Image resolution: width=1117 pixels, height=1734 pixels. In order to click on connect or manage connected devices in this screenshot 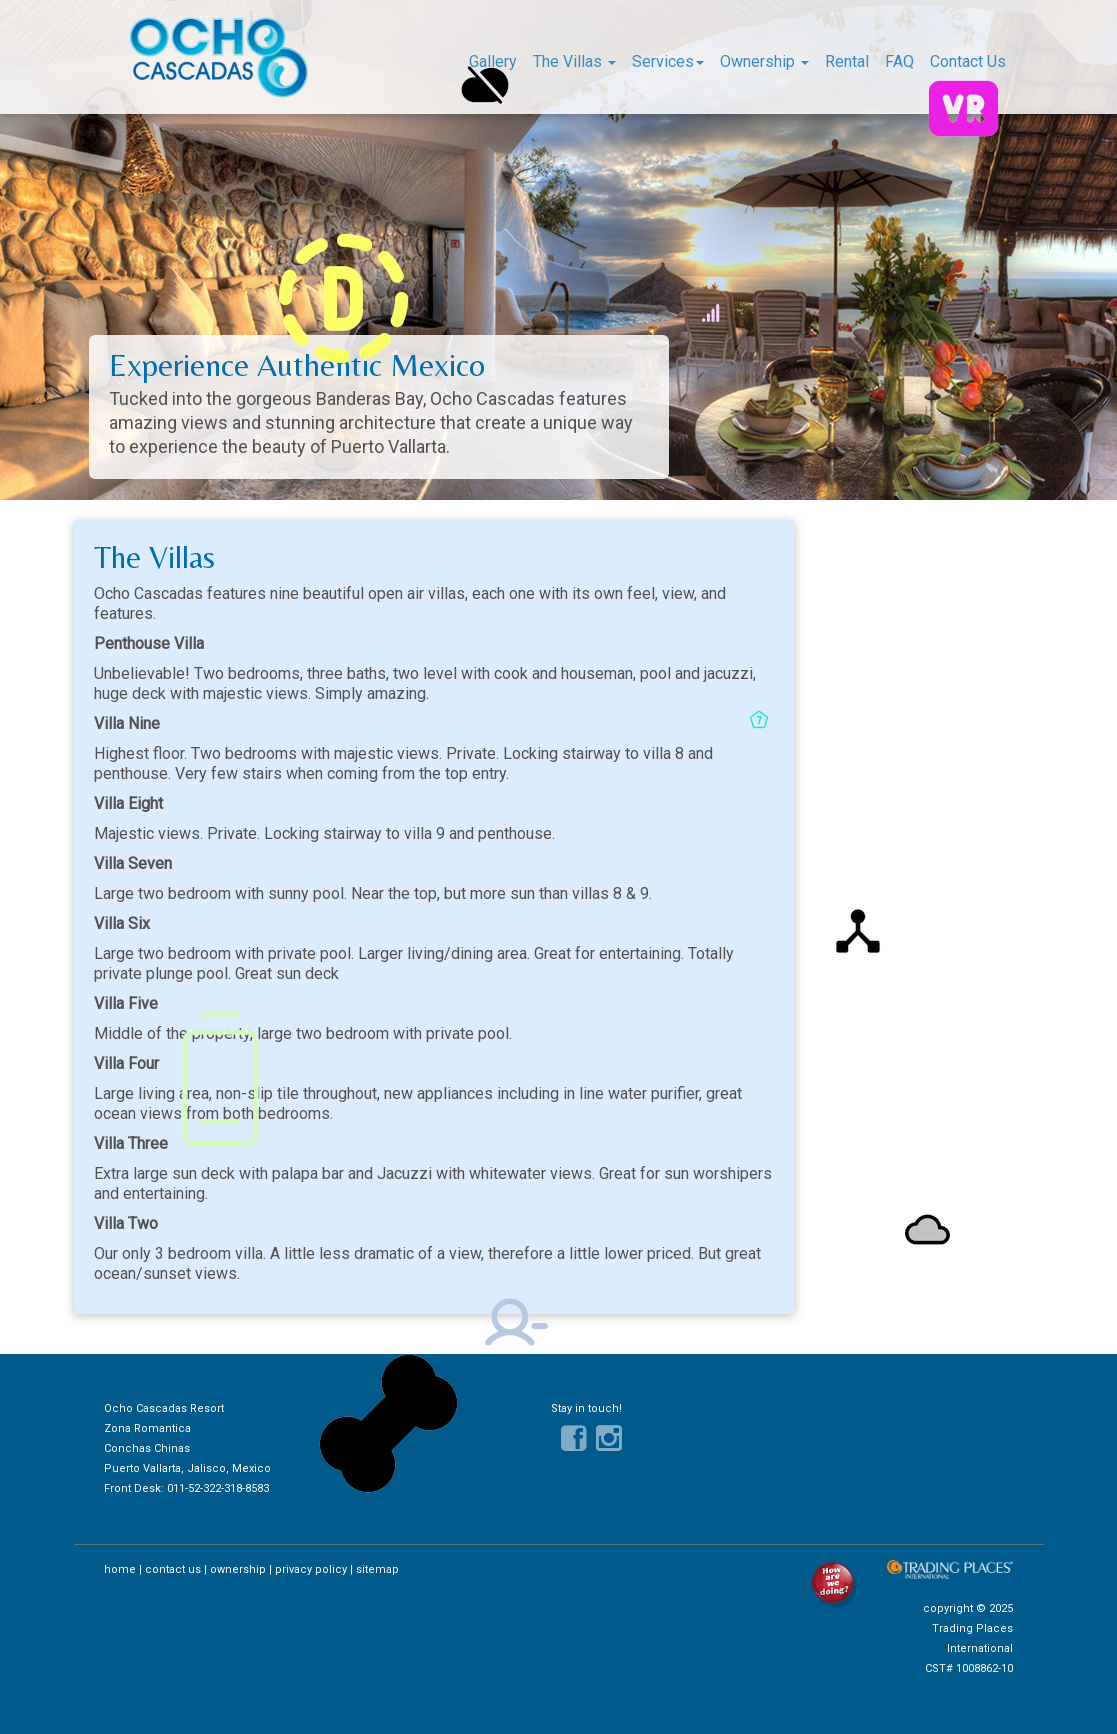, I will do `click(858, 931)`.